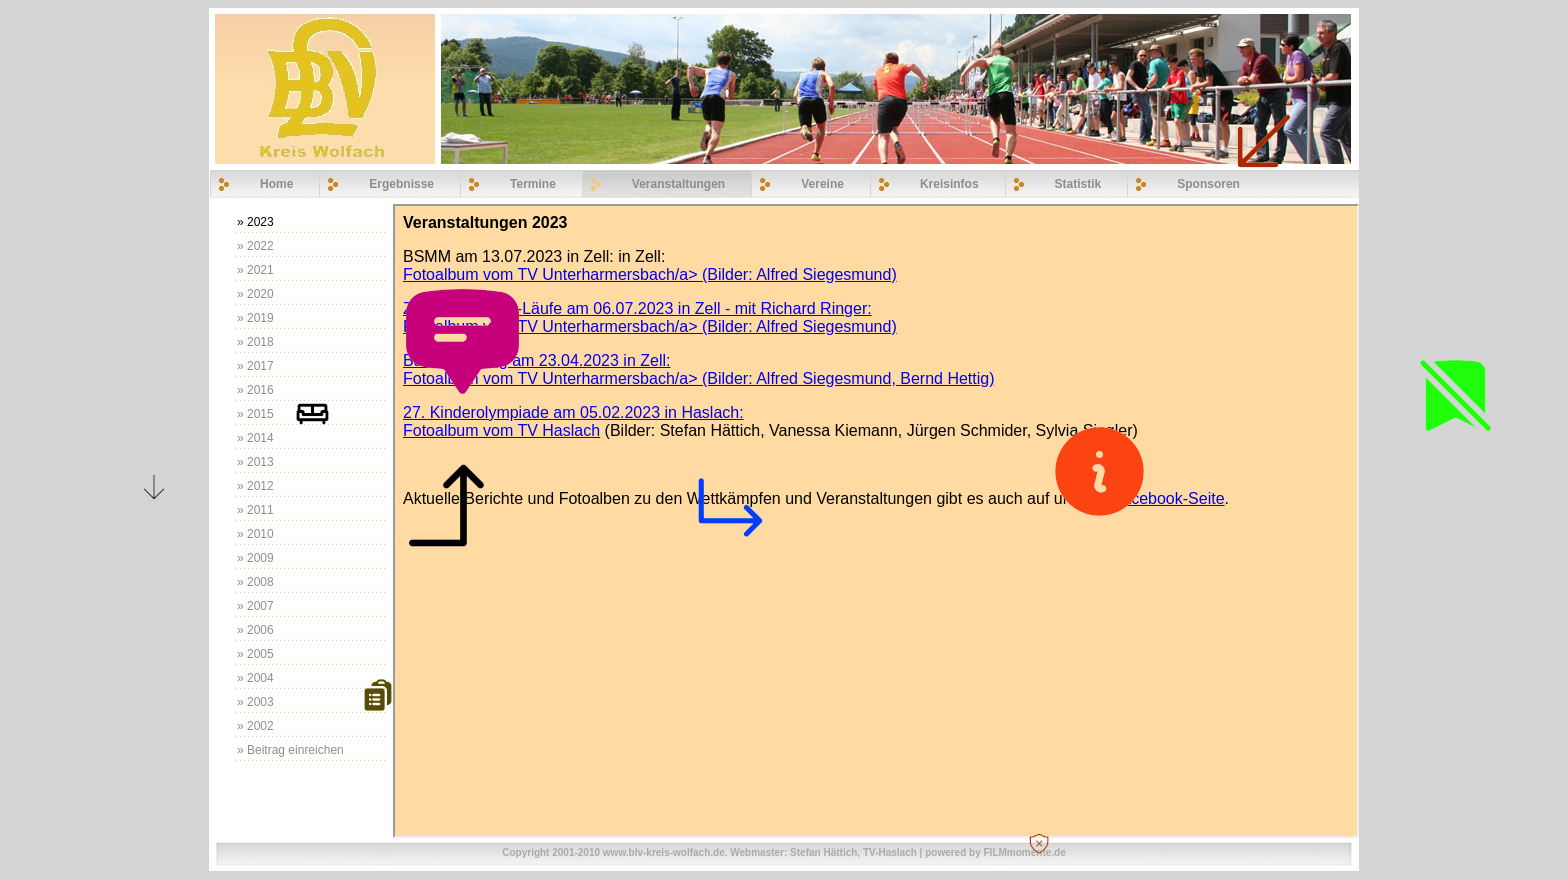 The width and height of the screenshot is (1568, 879). I want to click on open chat or messaging, so click(462, 341).